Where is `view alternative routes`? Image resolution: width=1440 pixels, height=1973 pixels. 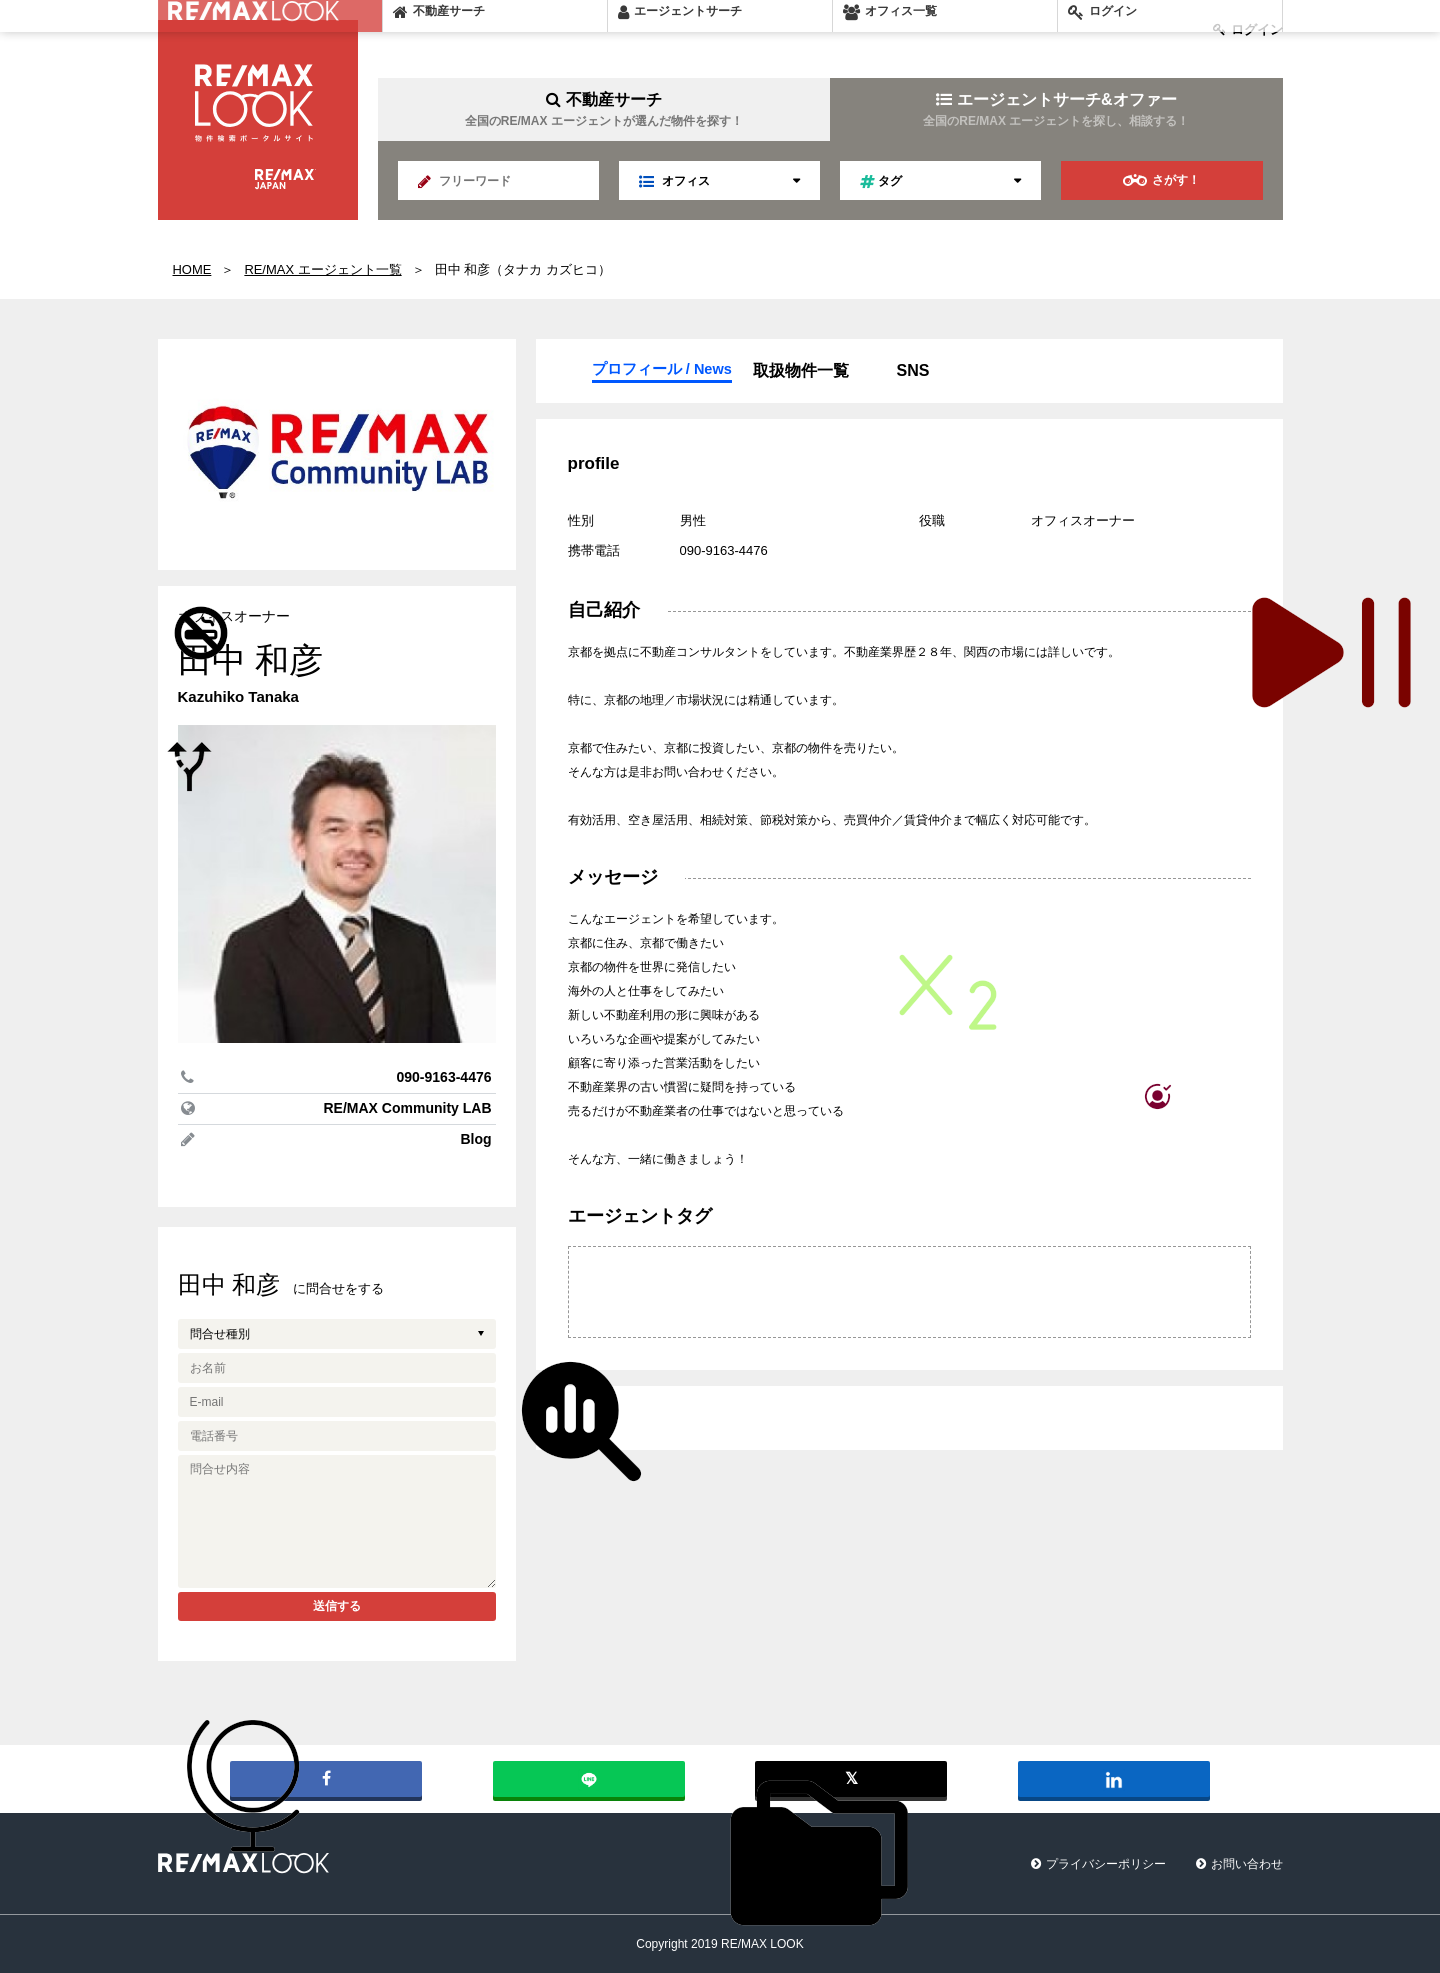
view alternative routes is located at coordinates (189, 766).